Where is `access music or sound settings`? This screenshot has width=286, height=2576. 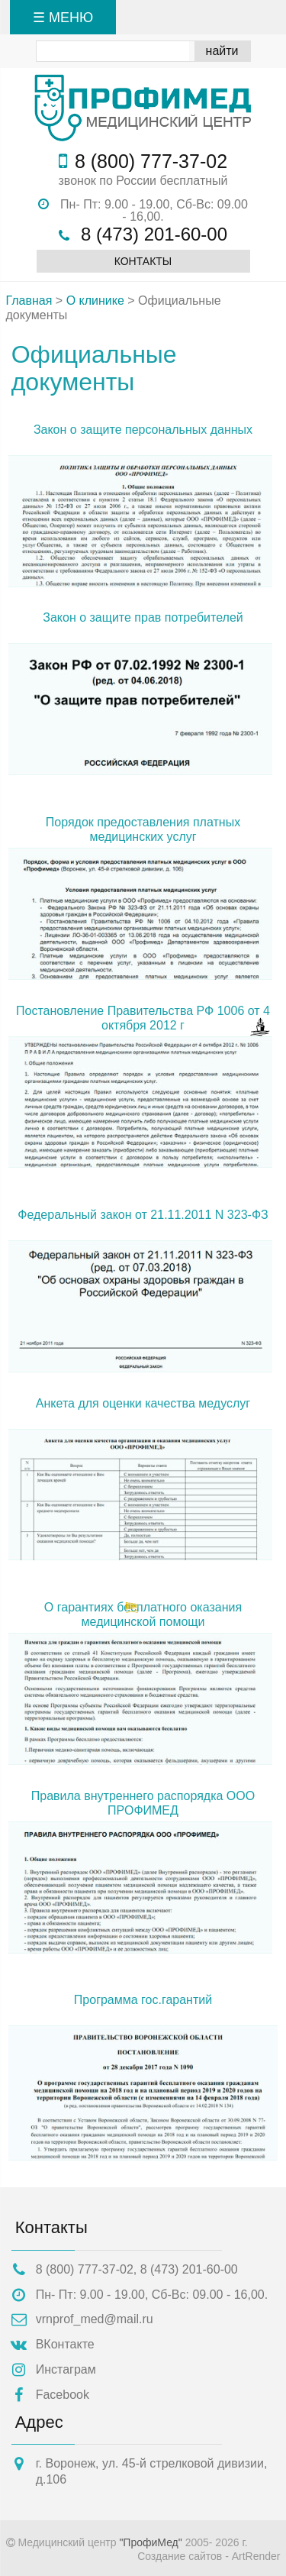
access music or sound settings is located at coordinates (132, 1608).